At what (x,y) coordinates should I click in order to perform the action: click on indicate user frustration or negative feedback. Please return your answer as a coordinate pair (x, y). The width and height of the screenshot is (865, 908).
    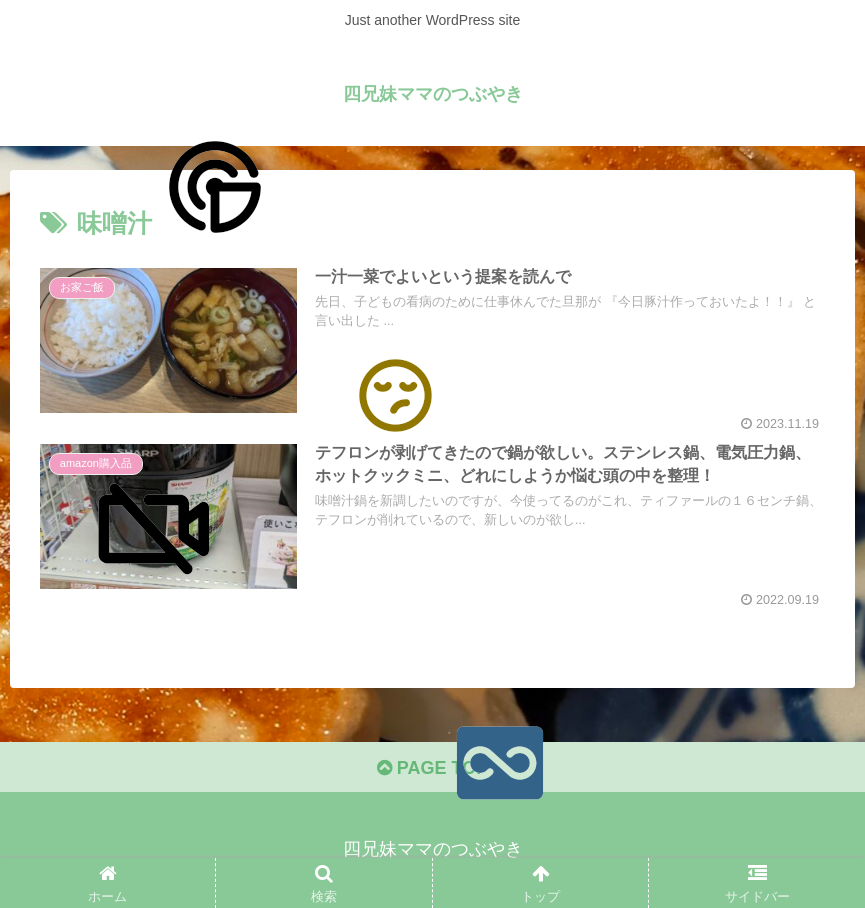
    Looking at the image, I should click on (395, 395).